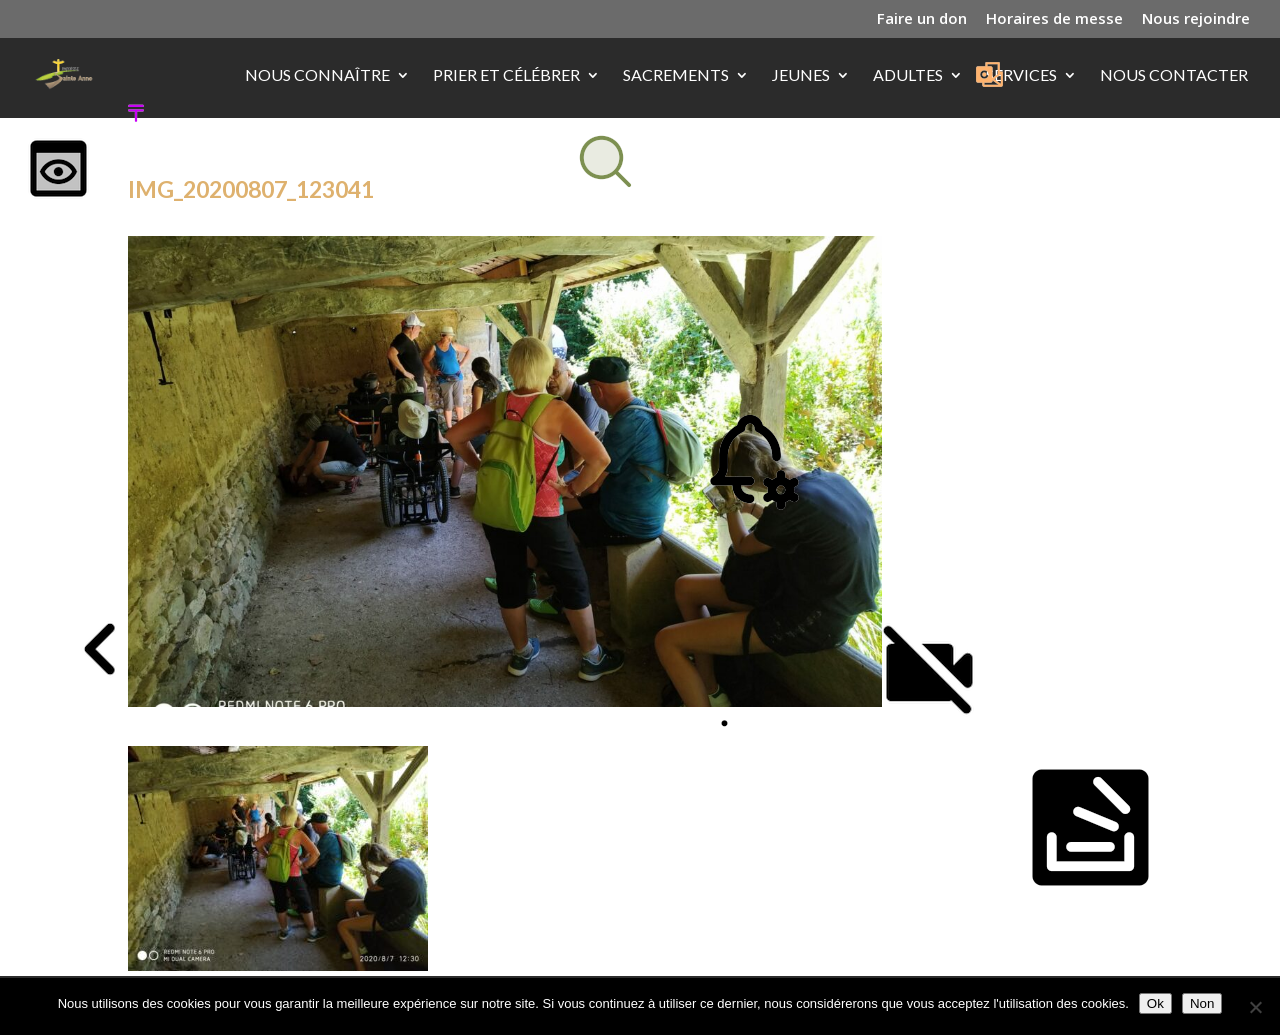  I want to click on no wifi signal available, so click(724, 694).